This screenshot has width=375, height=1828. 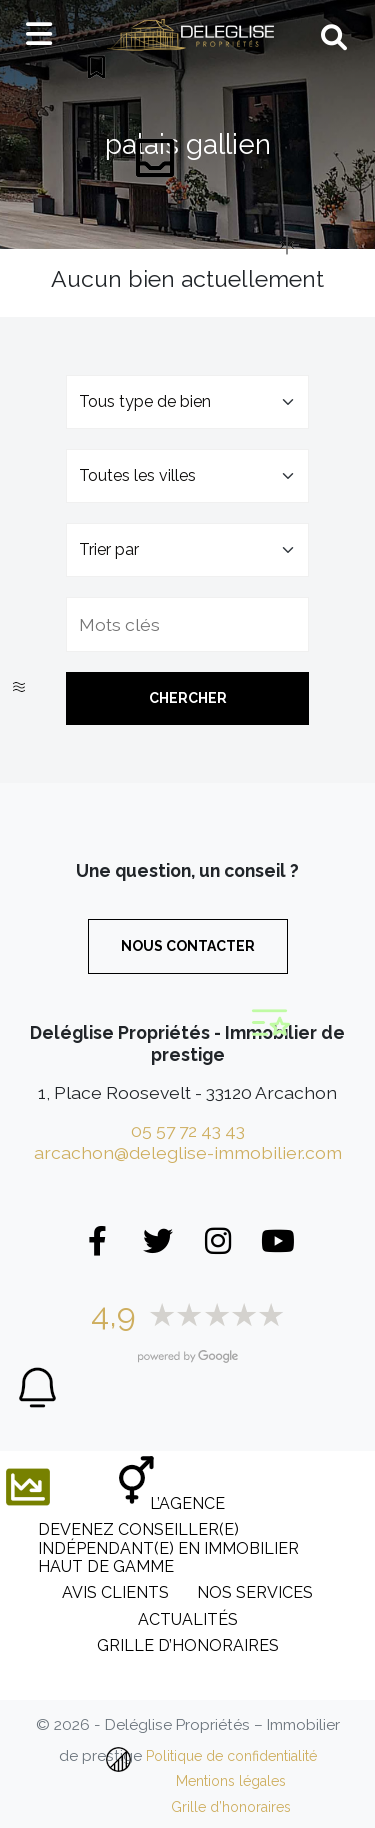 What do you see at coordinates (269, 1022) in the screenshot?
I see `view your favorites list` at bounding box center [269, 1022].